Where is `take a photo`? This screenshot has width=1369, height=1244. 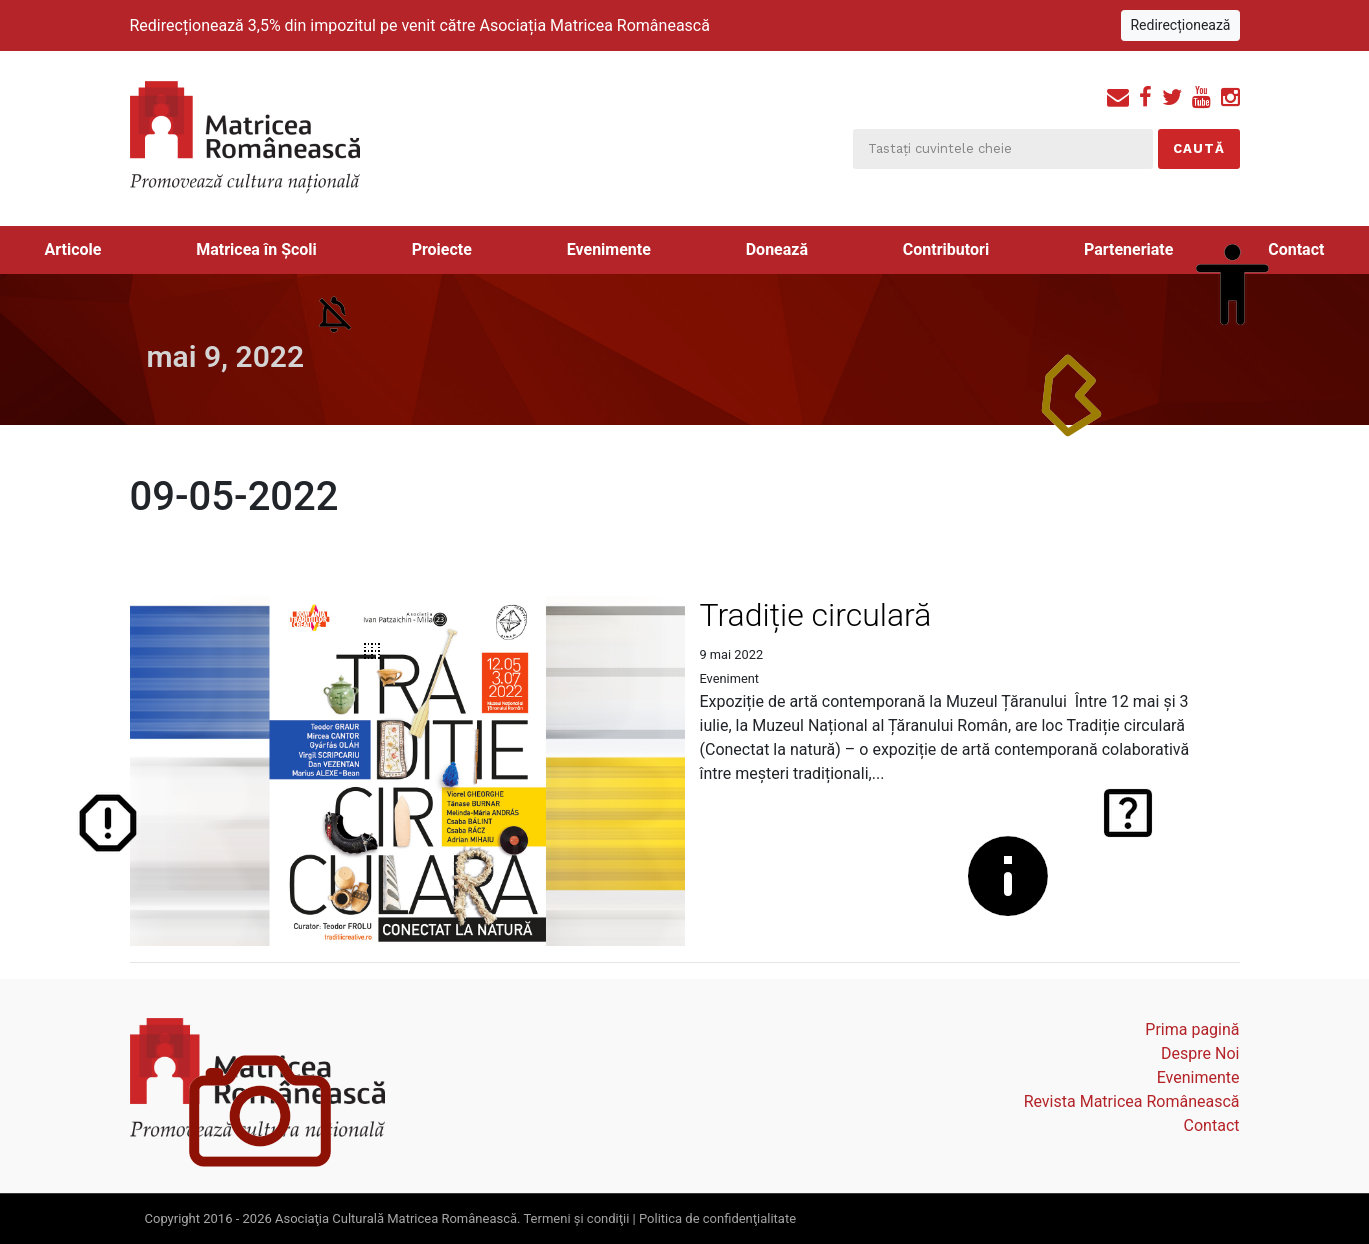 take a photo is located at coordinates (260, 1111).